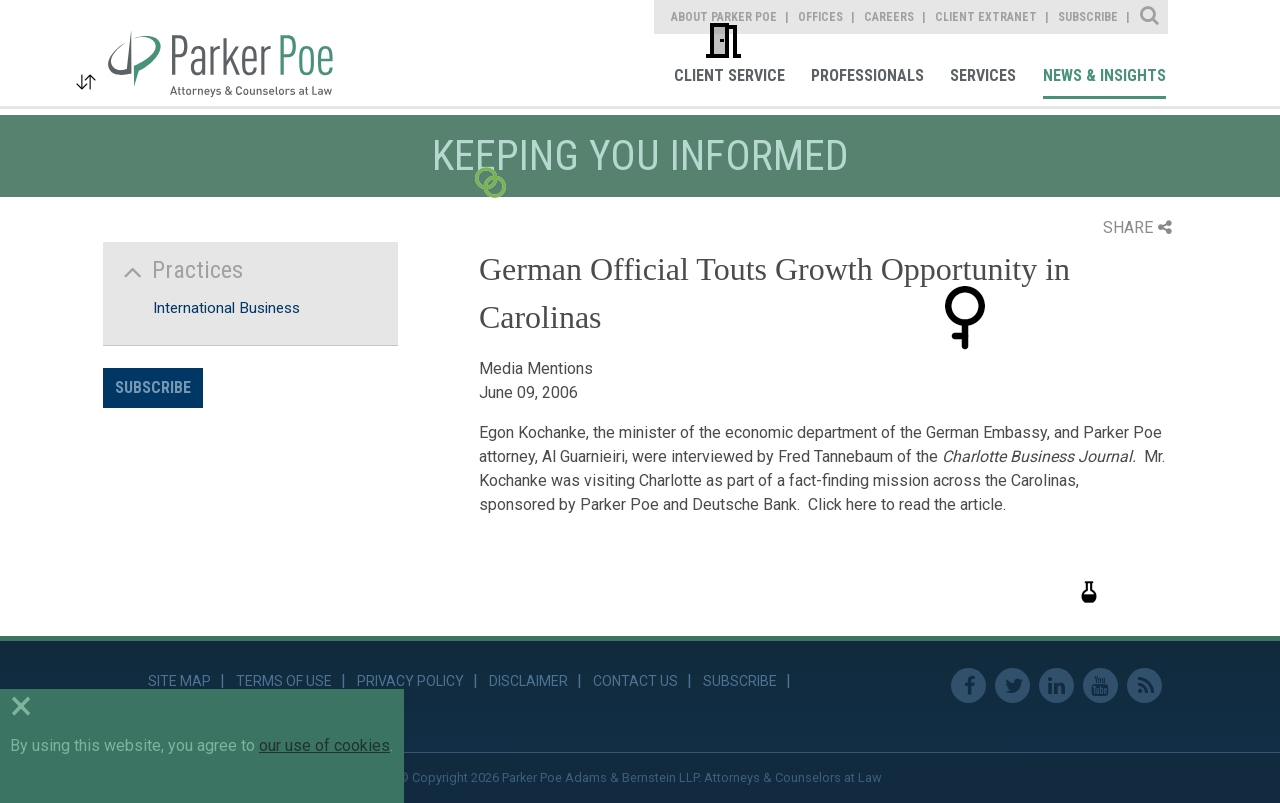 Image resolution: width=1280 pixels, height=803 pixels. Describe the element at coordinates (965, 316) in the screenshot. I see `indicates demigirl gender identity` at that location.